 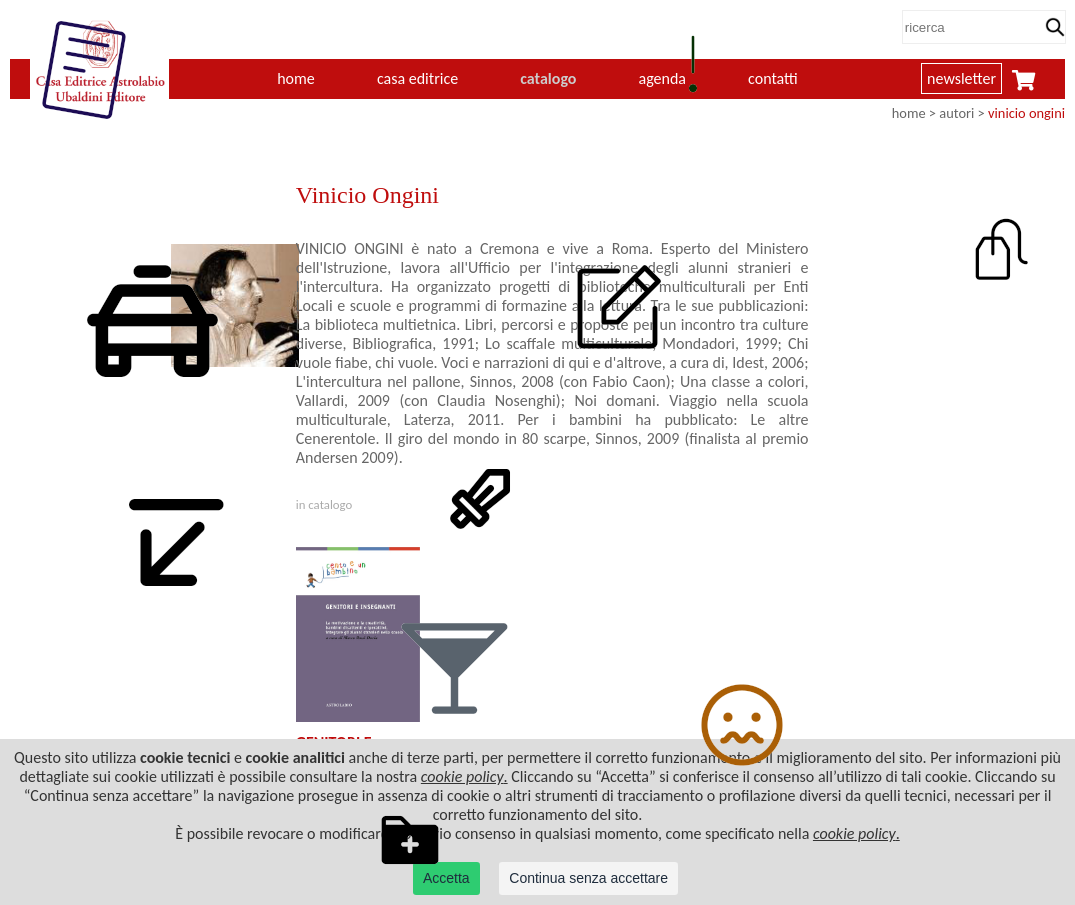 What do you see at coordinates (481, 497) in the screenshot?
I see `access combat or battle features` at bounding box center [481, 497].